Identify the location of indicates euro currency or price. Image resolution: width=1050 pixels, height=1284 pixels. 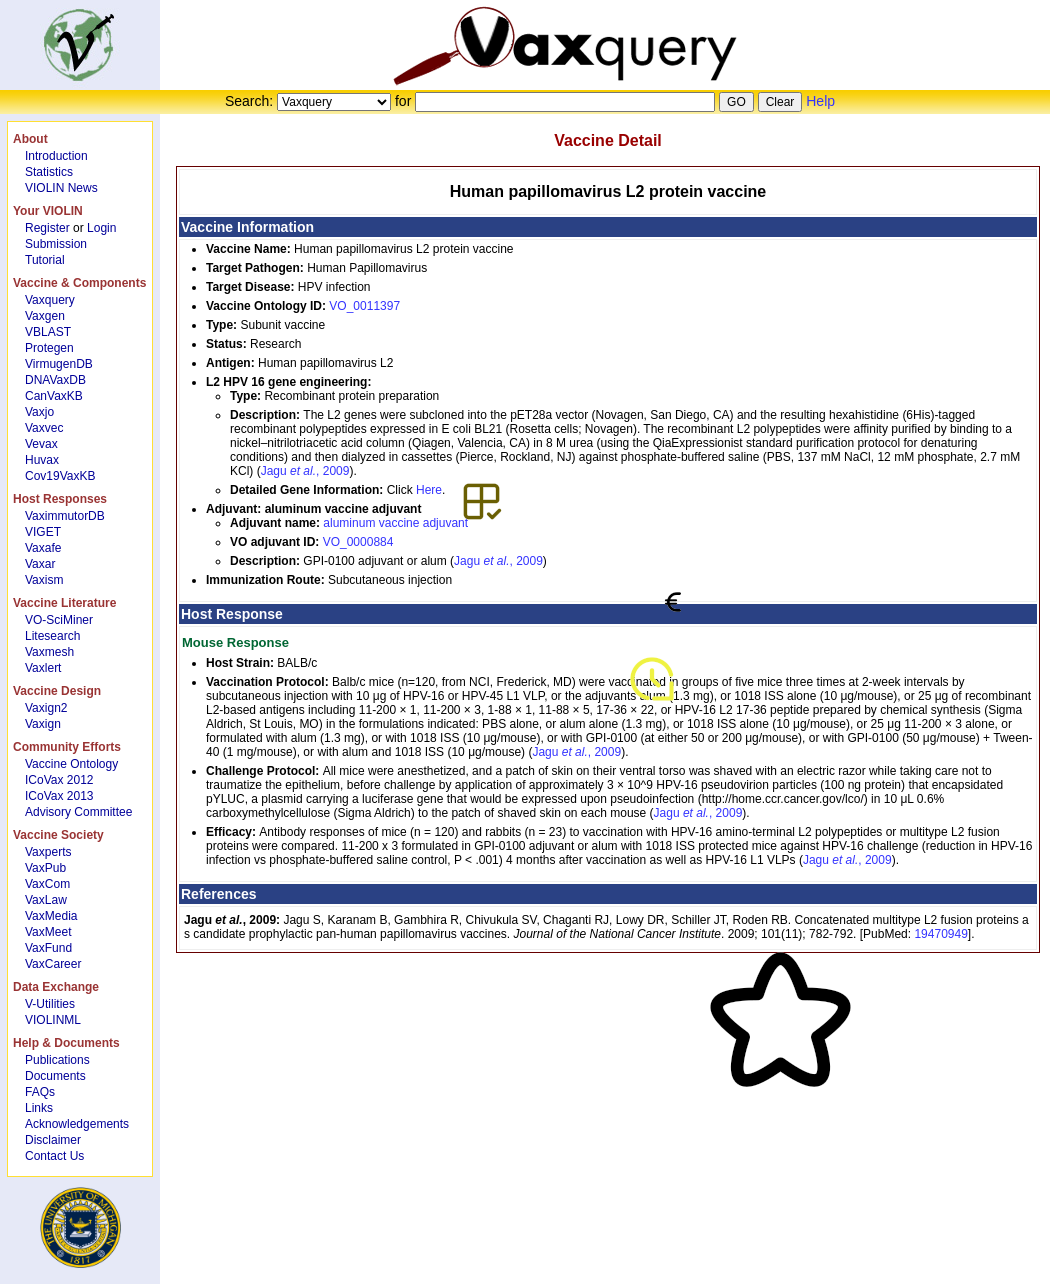
(674, 602).